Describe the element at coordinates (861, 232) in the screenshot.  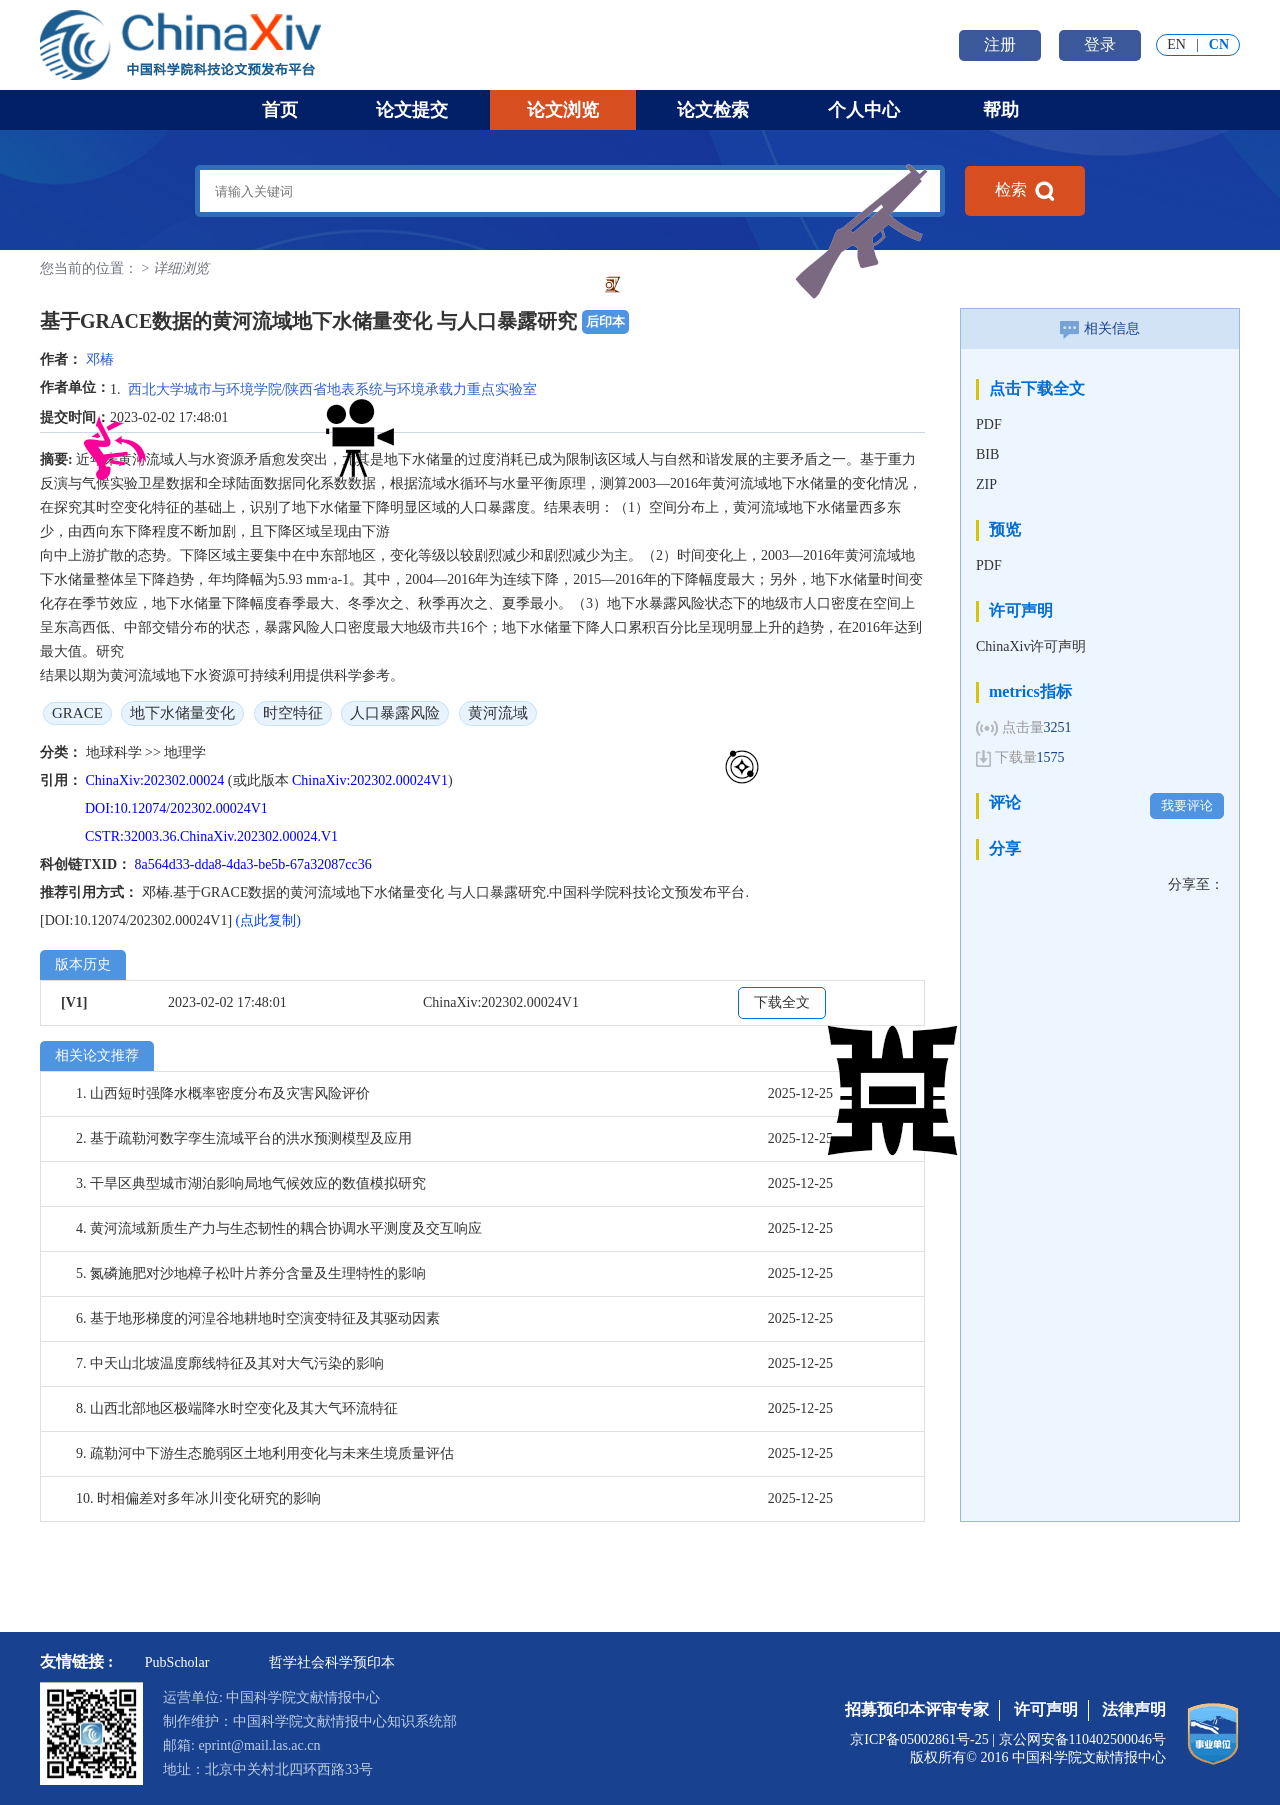
I see `select MP5 submachine gun weapon` at that location.